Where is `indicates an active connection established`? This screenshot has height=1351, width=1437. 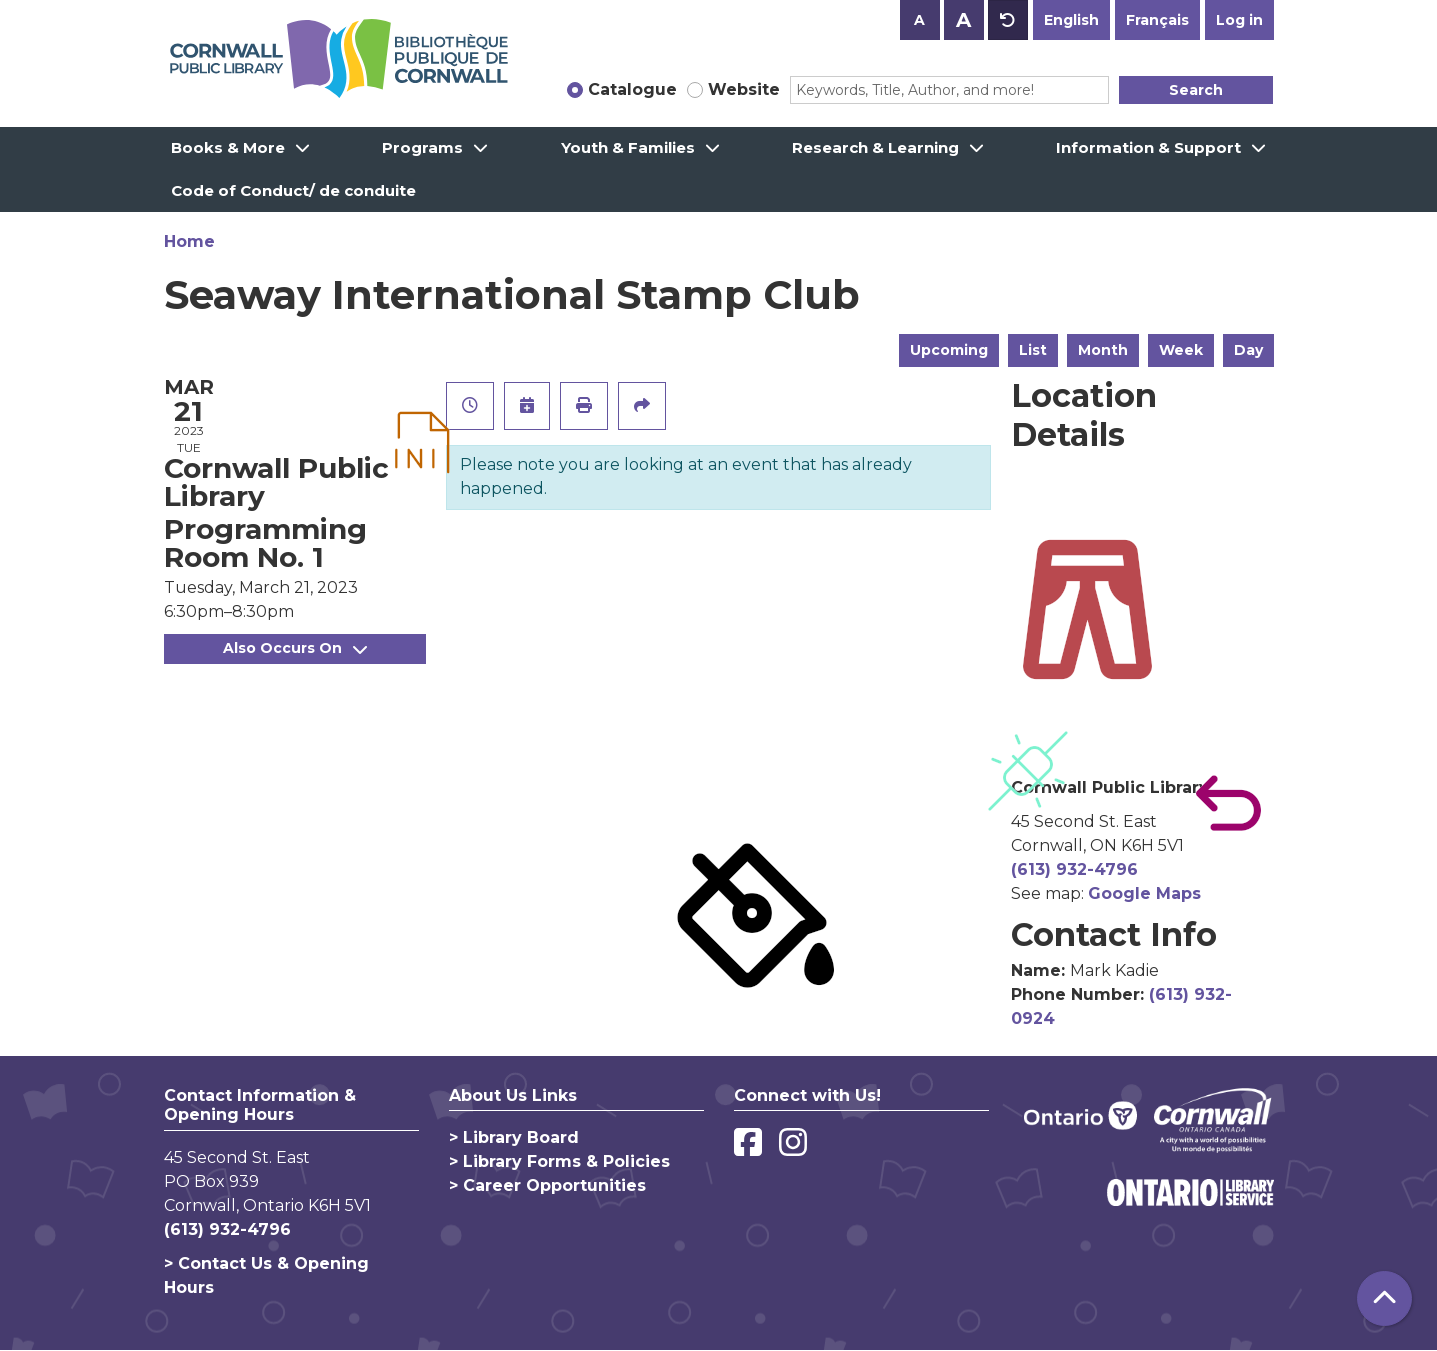 indicates an active connection established is located at coordinates (1028, 771).